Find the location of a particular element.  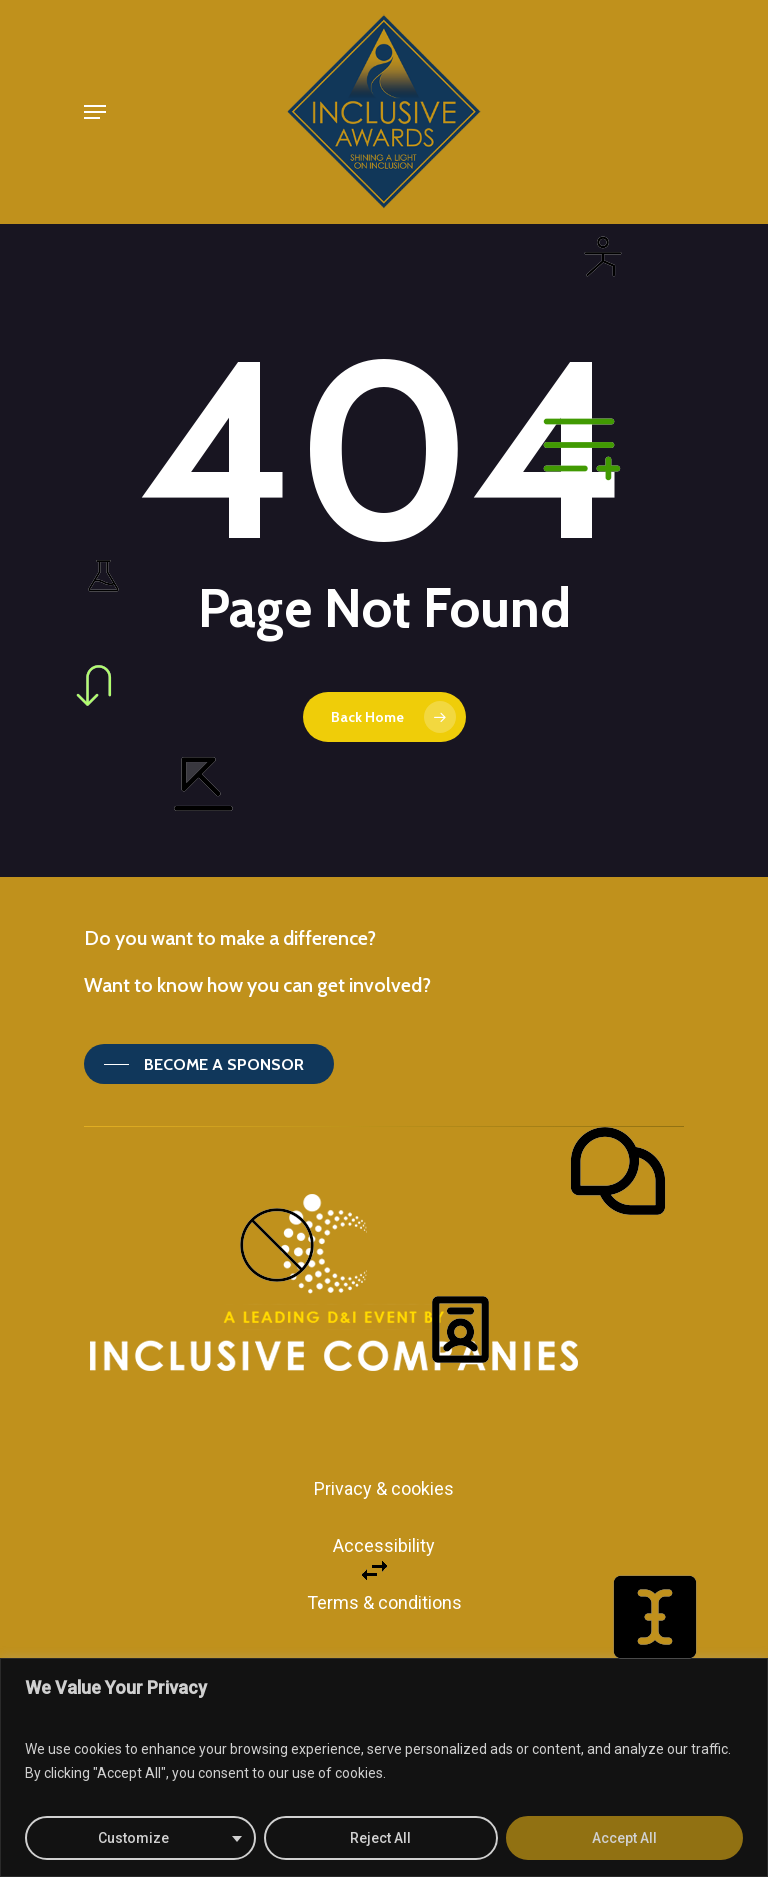

add a new item to the list is located at coordinates (579, 445).